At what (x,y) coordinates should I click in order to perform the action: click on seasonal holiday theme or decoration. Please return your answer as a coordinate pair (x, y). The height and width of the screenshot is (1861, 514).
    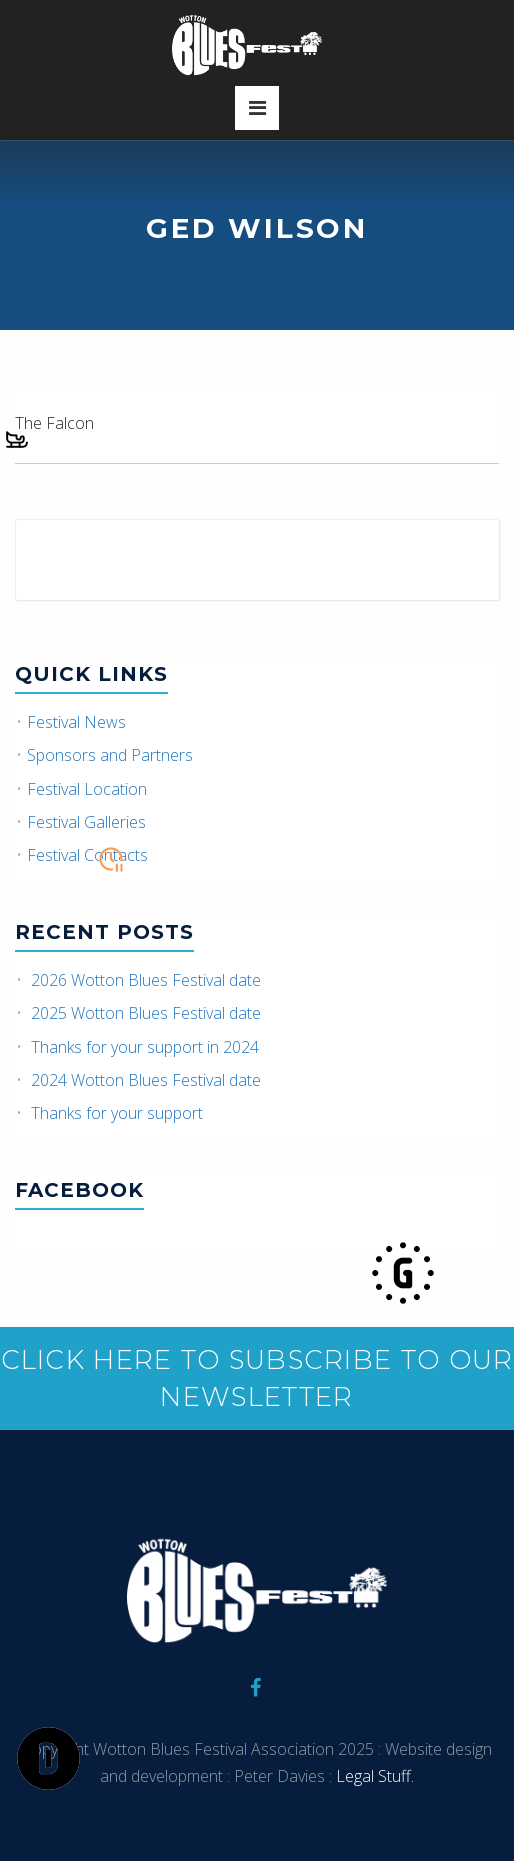
    Looking at the image, I should click on (16, 439).